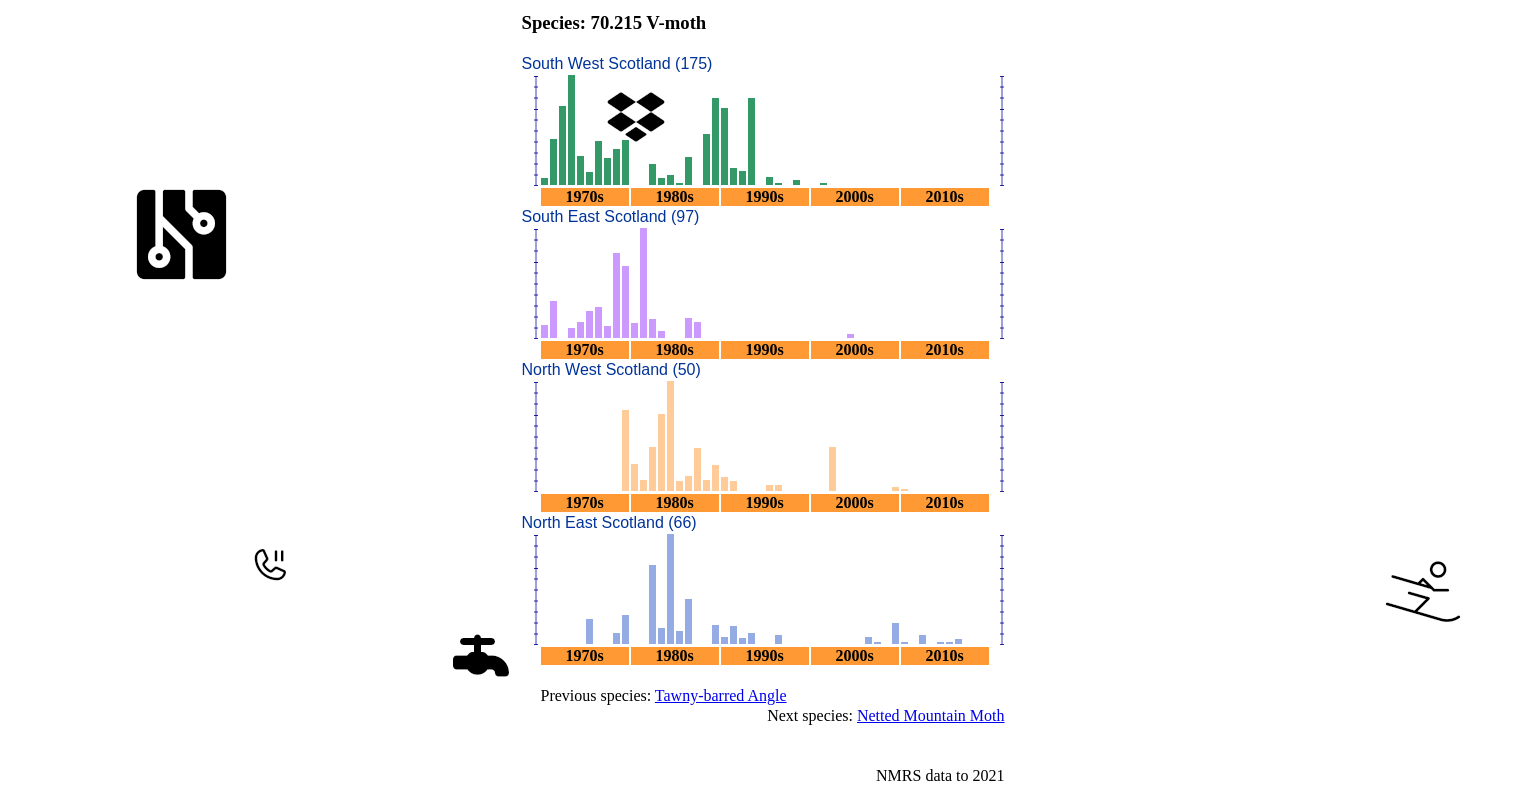  Describe the element at coordinates (271, 564) in the screenshot. I see `put current call on hold` at that location.